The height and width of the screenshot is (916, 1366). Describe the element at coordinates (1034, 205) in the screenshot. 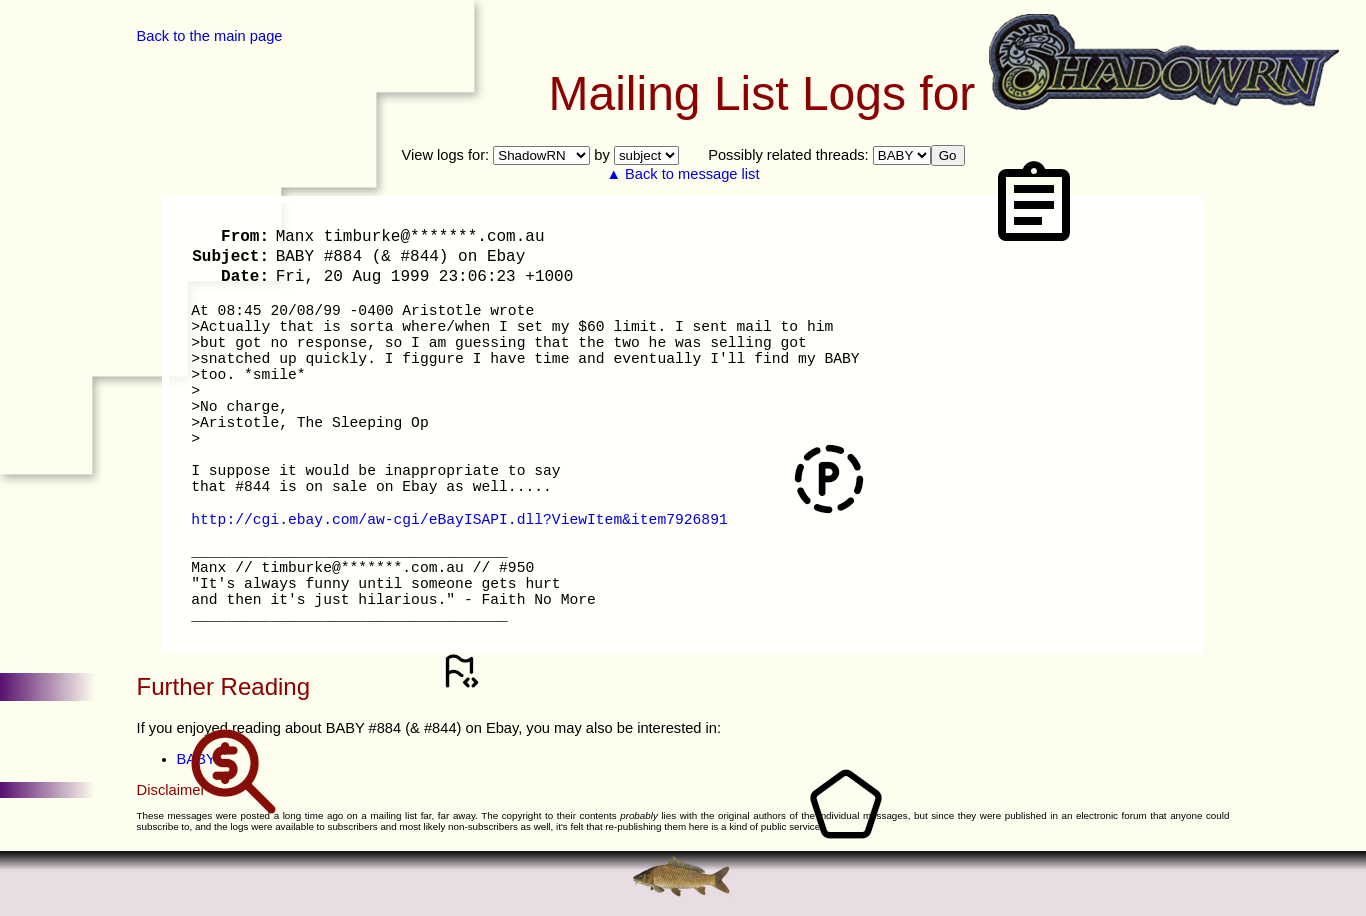

I see `view assignments or tasks` at that location.